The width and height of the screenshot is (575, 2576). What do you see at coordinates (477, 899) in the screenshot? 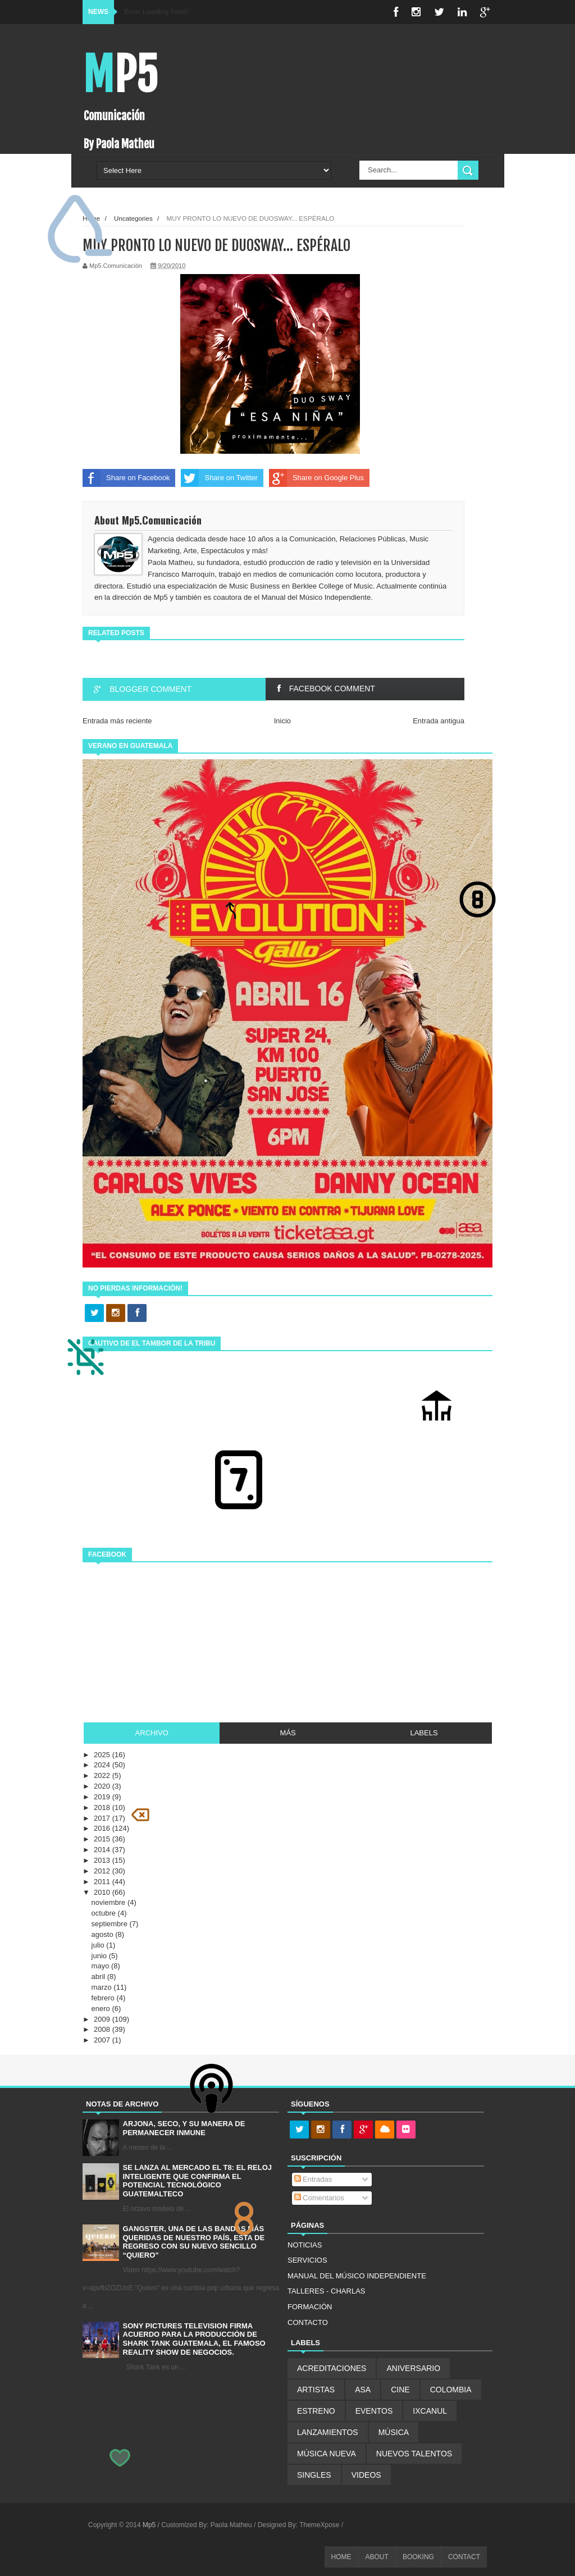
I see `indicates step 8 in a multi-step process` at bounding box center [477, 899].